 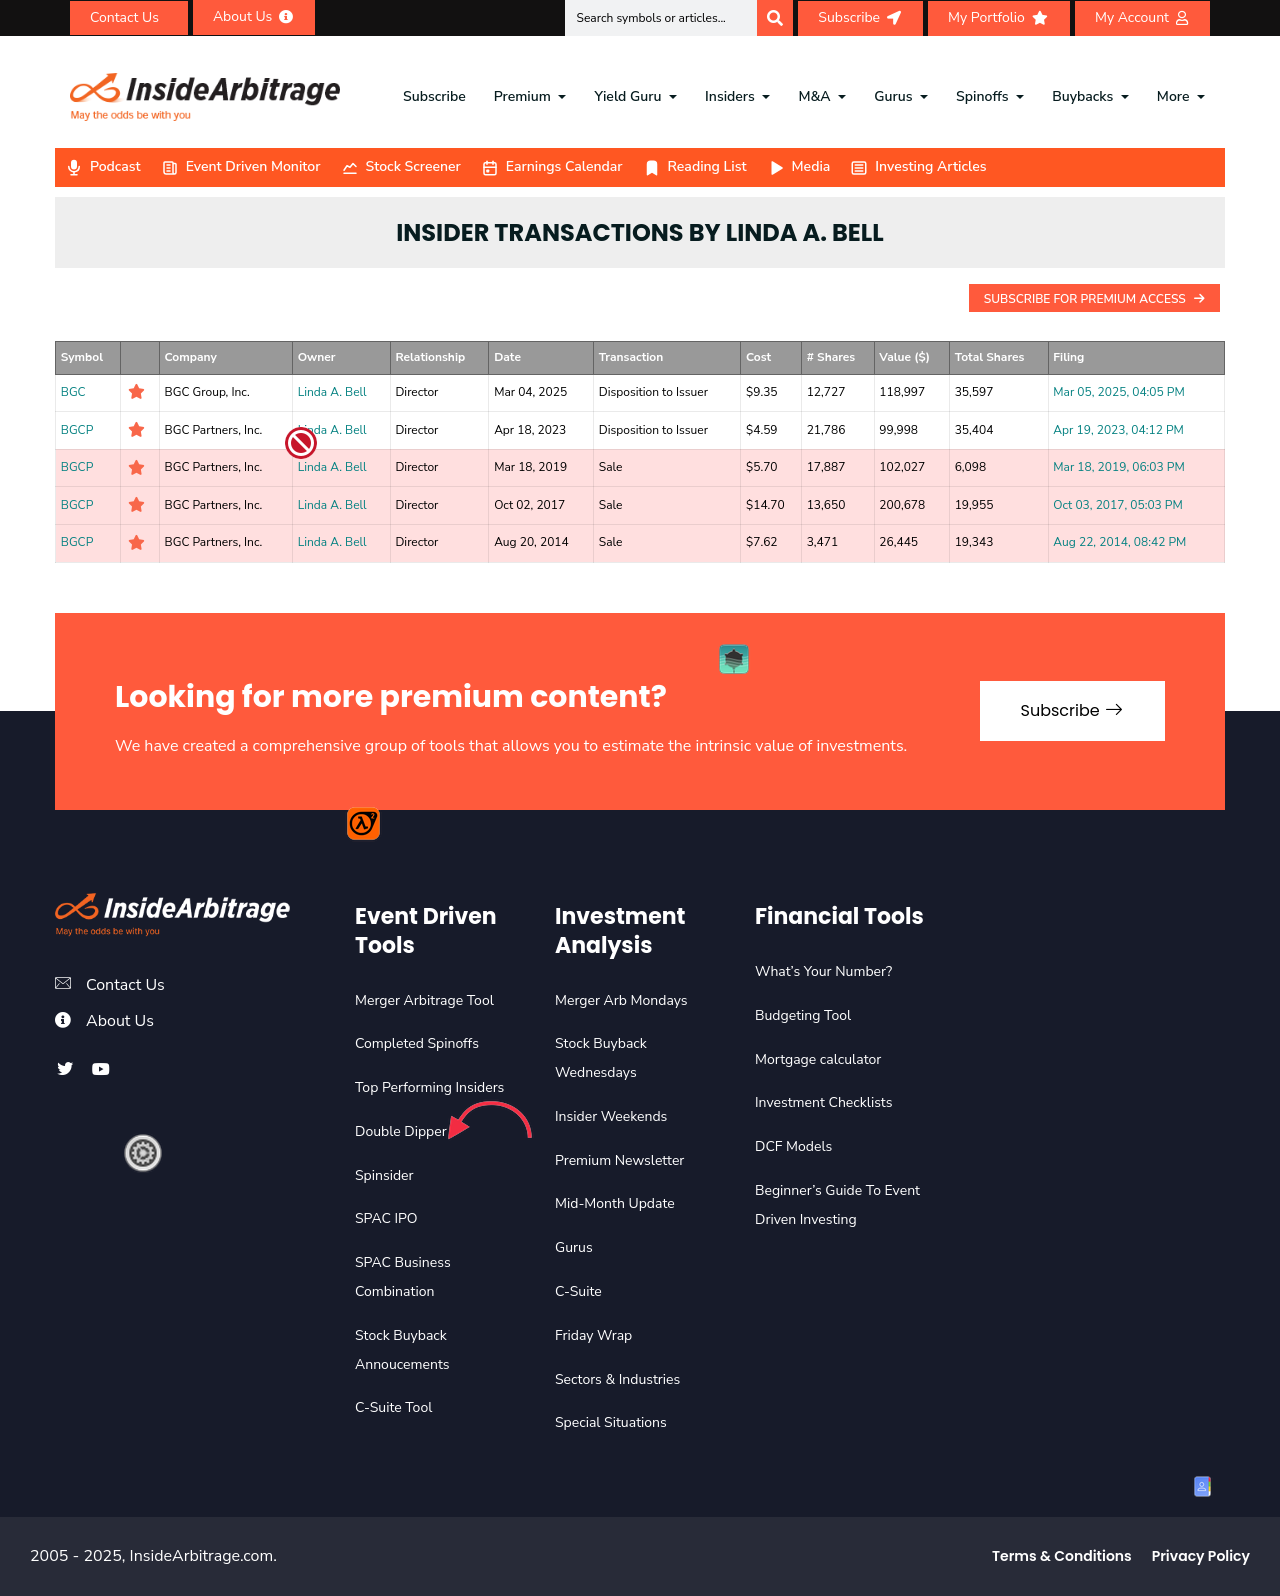 What do you see at coordinates (1202, 1486) in the screenshot?
I see `open the contacts app` at bounding box center [1202, 1486].